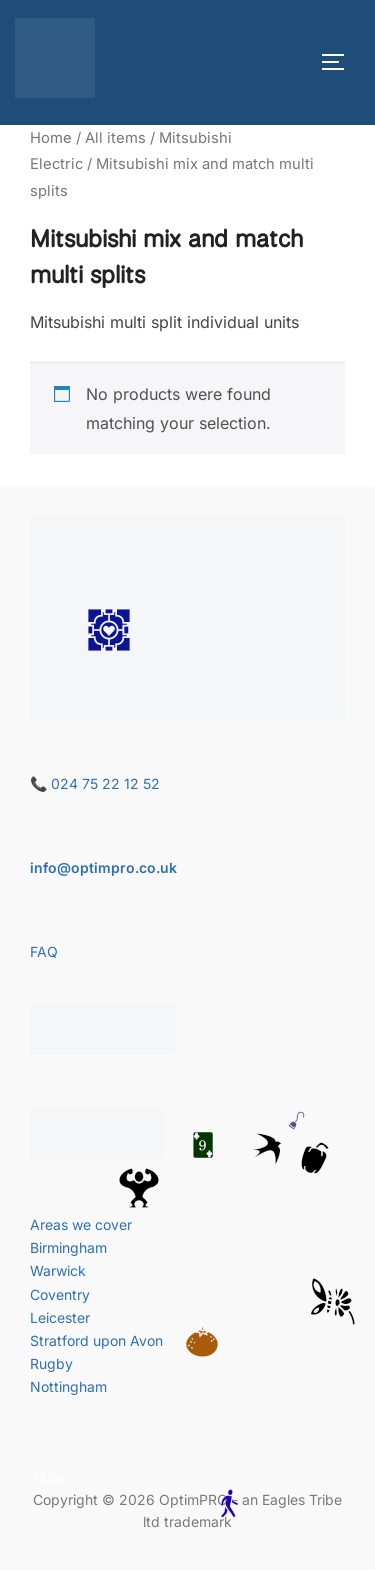 Image resolution: width=375 pixels, height=1570 pixels. Describe the element at coordinates (315, 1158) in the screenshot. I see `select bell pepper ingredient in a cooking game` at that location.